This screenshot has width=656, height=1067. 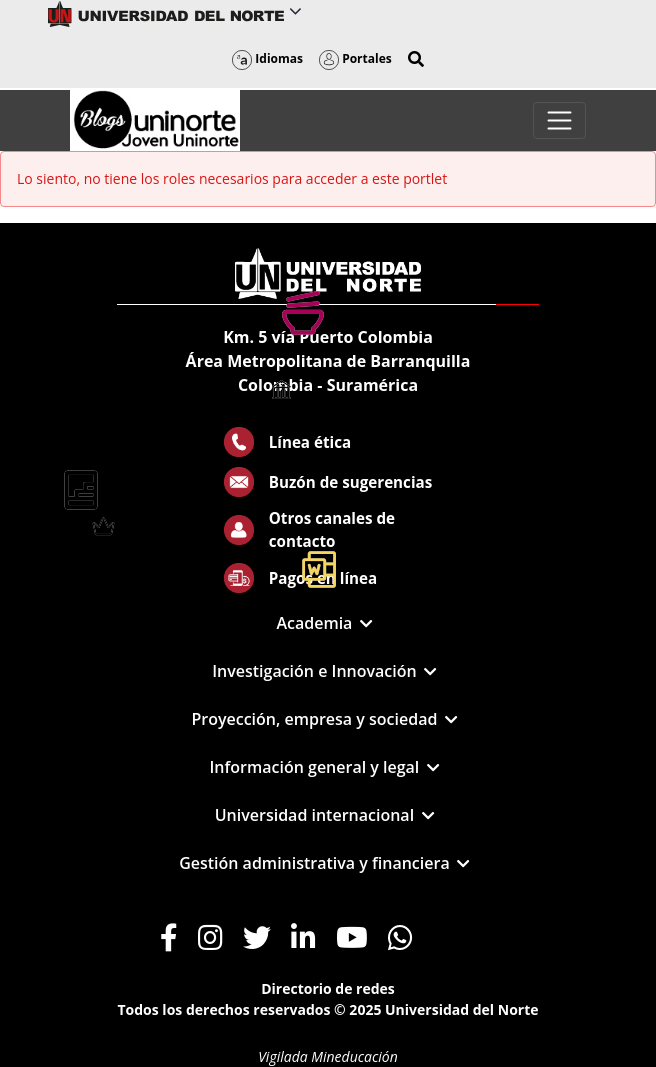 I want to click on open Microsoft Word, so click(x=320, y=569).